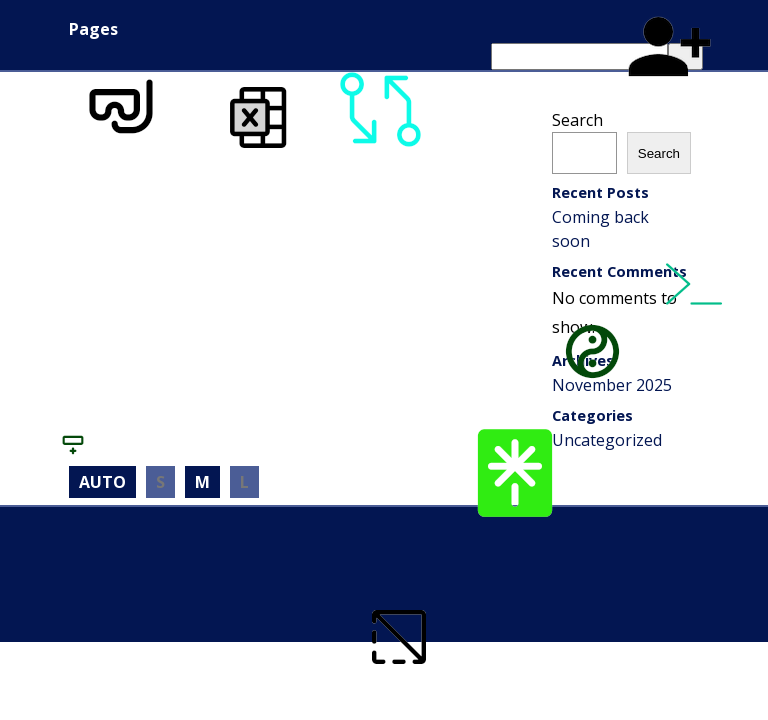 This screenshot has width=768, height=720. I want to click on open microsoft excel, so click(260, 117).